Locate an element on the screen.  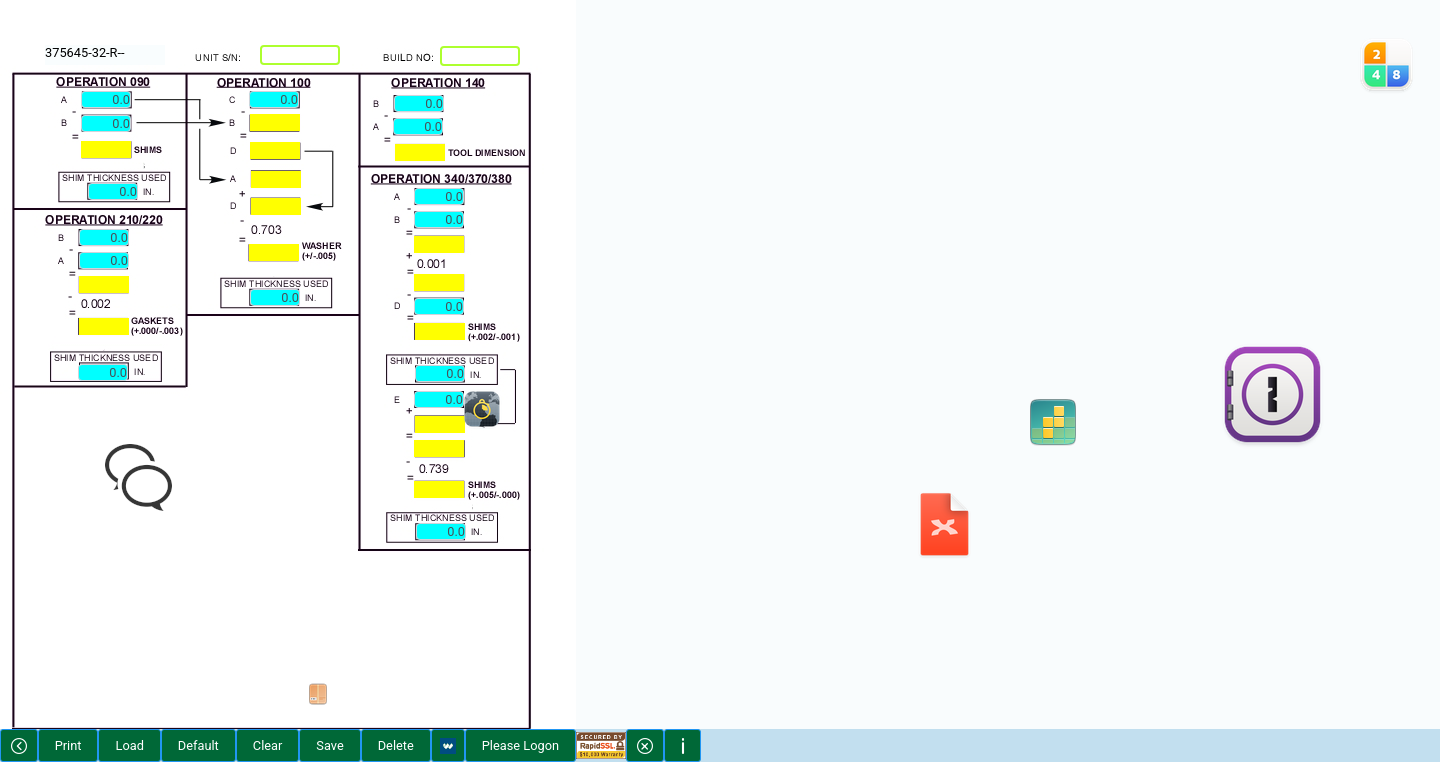
open an xmind mind mapping file is located at coordinates (944, 525).